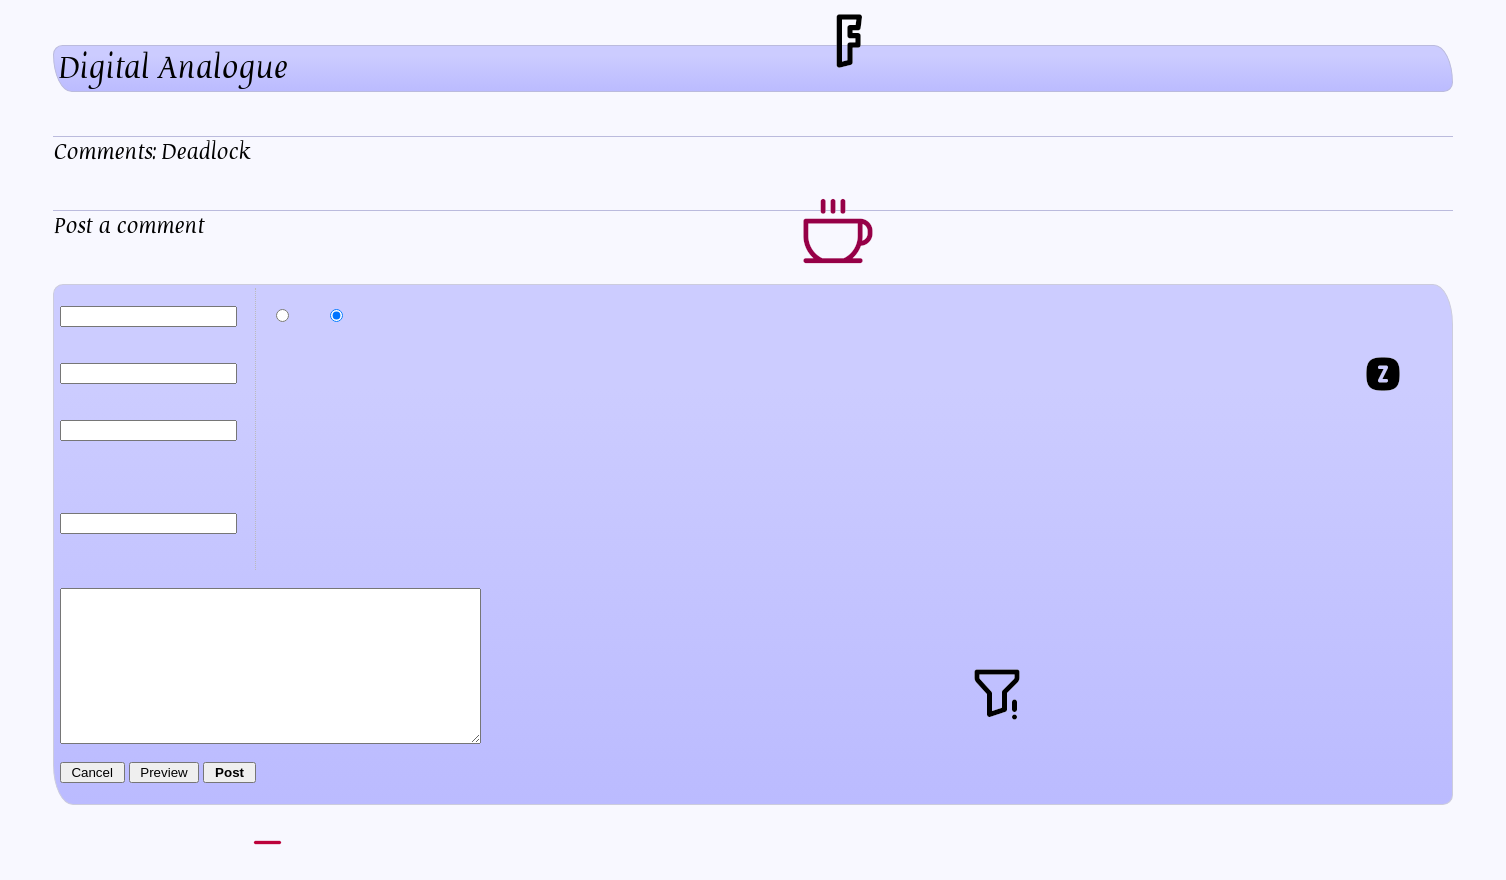  What do you see at coordinates (835, 233) in the screenshot?
I see `find nearby coffee shops` at bounding box center [835, 233].